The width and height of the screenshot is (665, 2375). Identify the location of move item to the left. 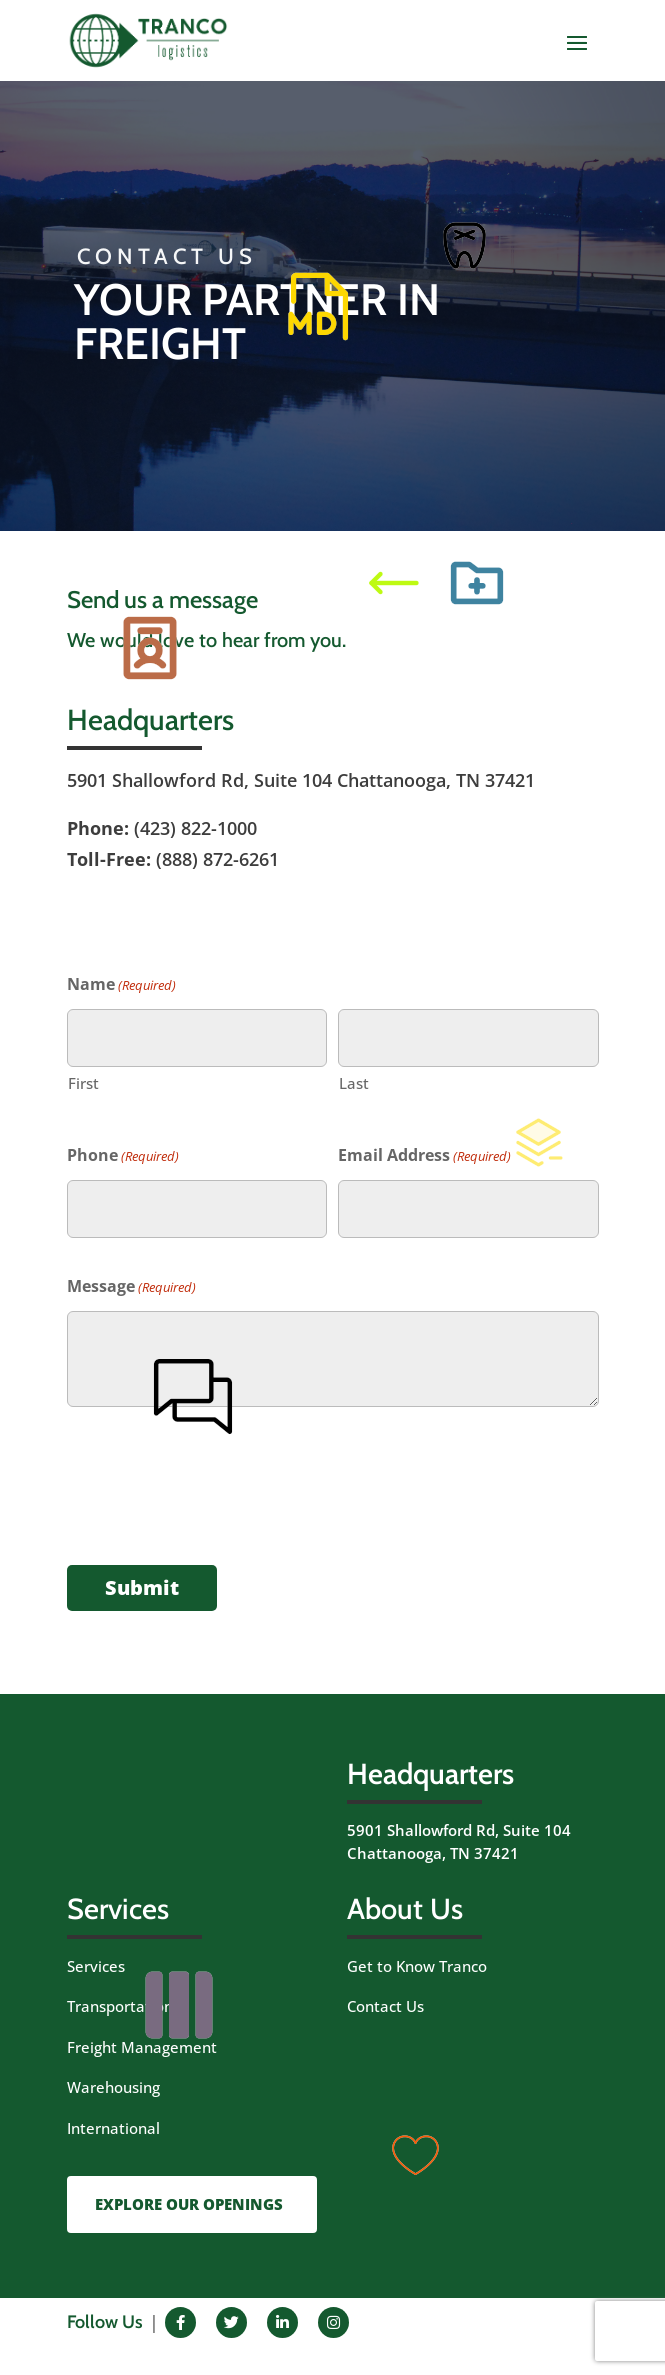
(394, 583).